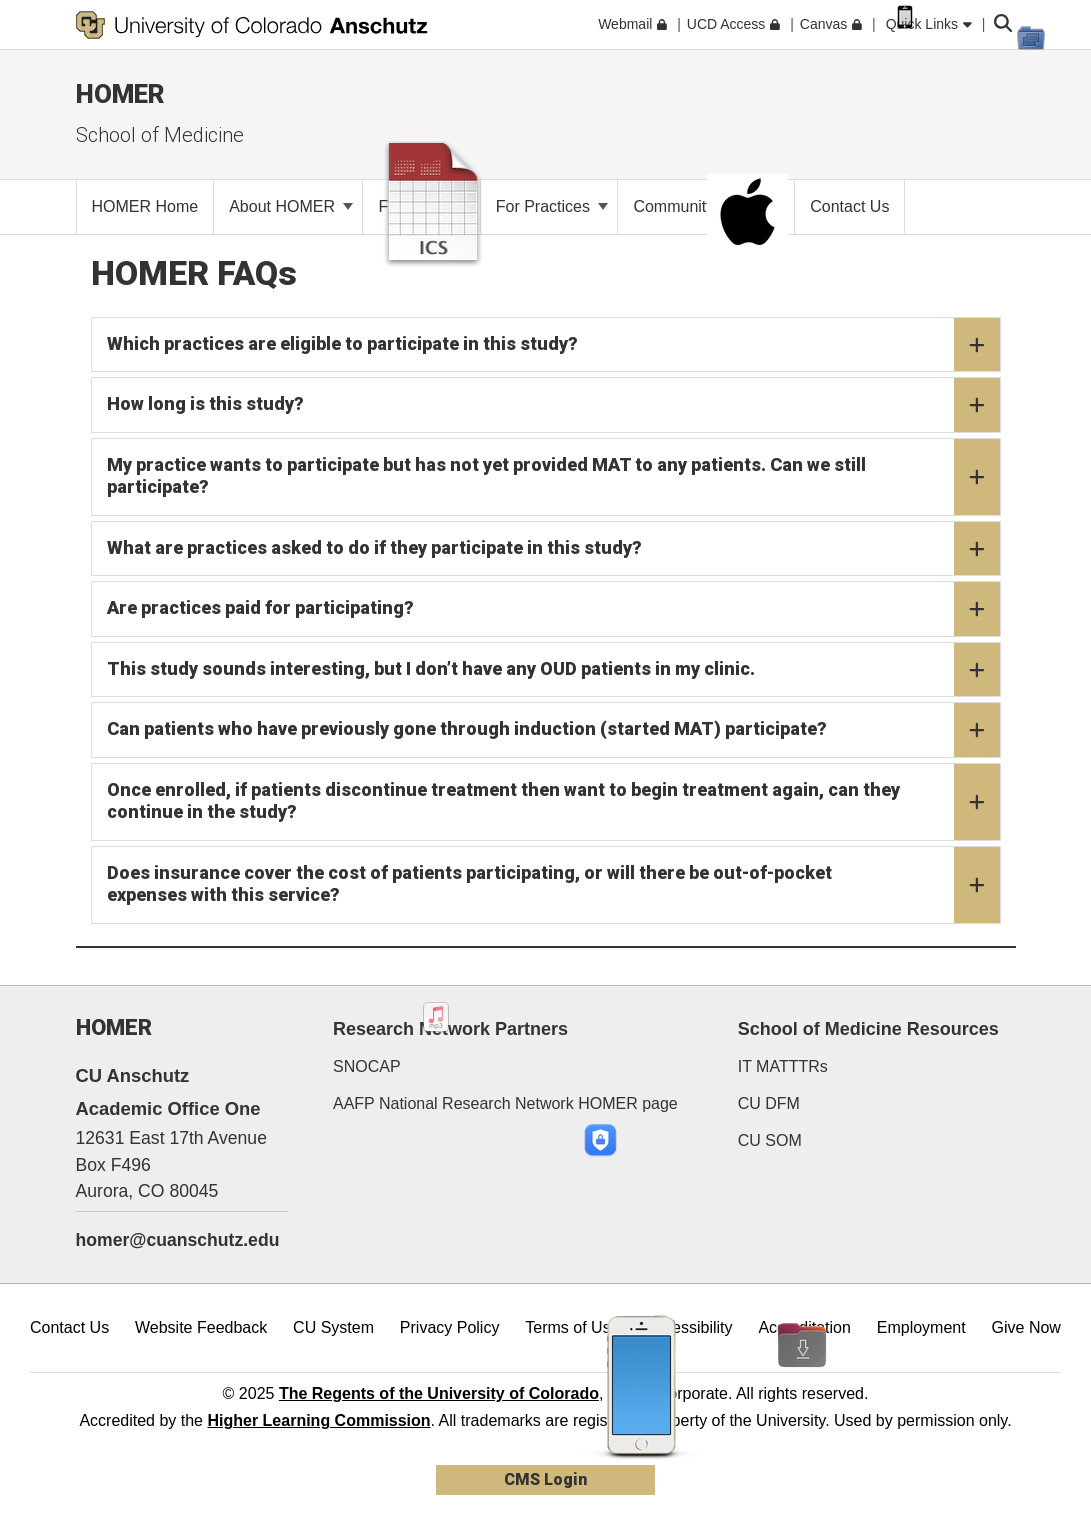  What do you see at coordinates (641, 1387) in the screenshot?
I see `indicates a connected iPhone device` at bounding box center [641, 1387].